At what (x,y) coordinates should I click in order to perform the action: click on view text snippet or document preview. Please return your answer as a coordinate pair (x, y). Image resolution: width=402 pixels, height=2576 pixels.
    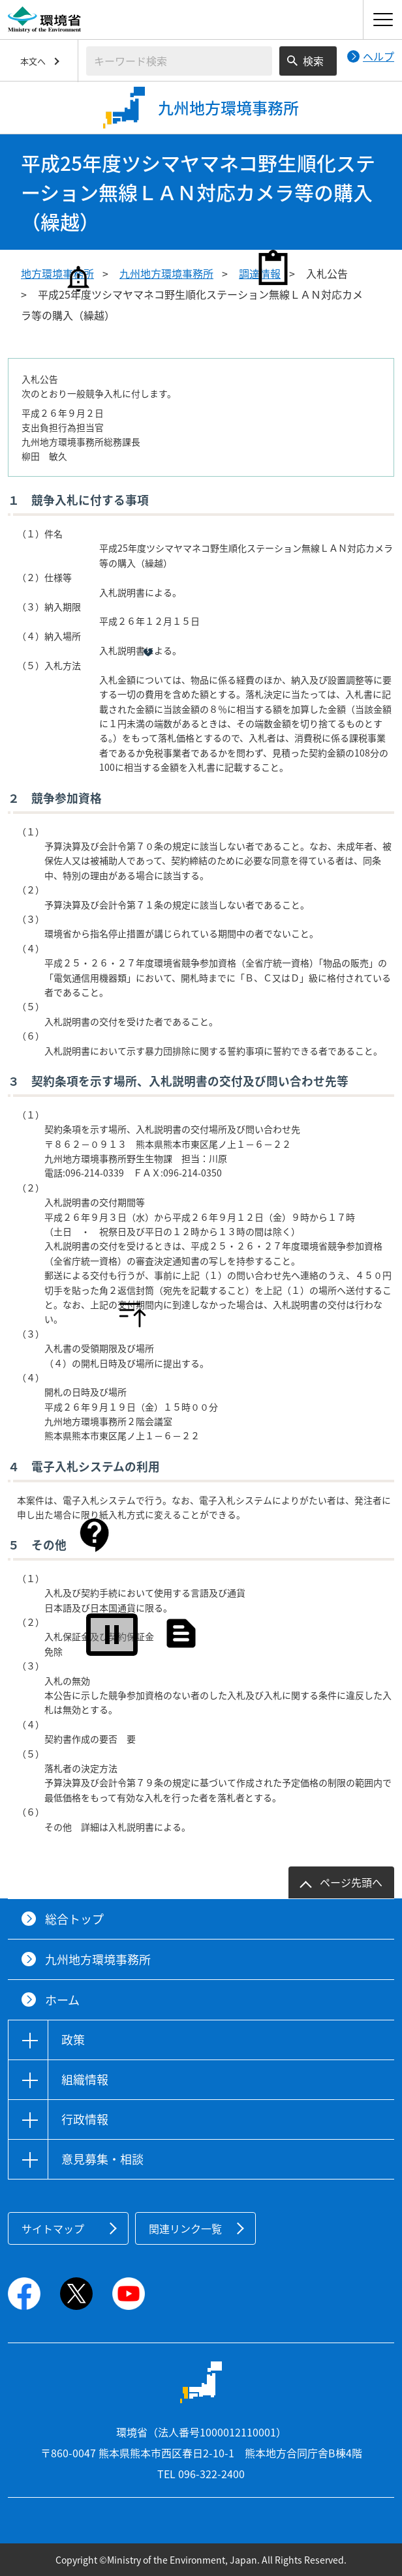
    Looking at the image, I should click on (181, 1633).